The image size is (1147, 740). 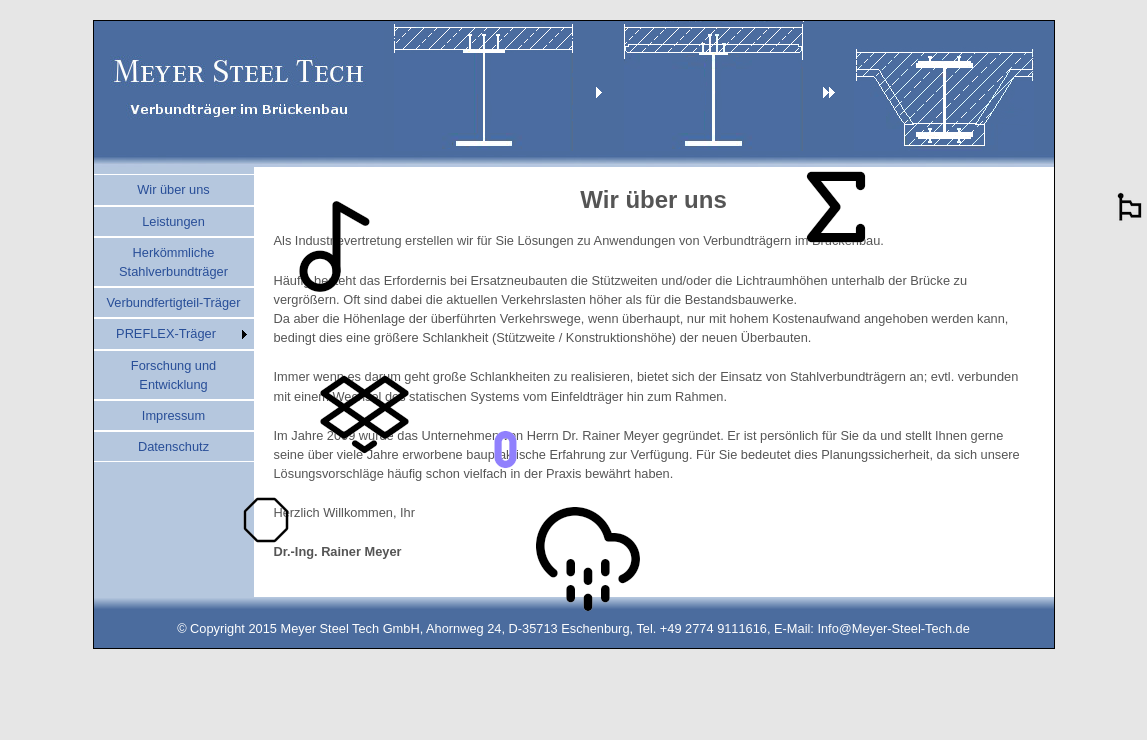 What do you see at coordinates (505, 449) in the screenshot?
I see `indicates a lowercase letter "o" for text formatting` at bounding box center [505, 449].